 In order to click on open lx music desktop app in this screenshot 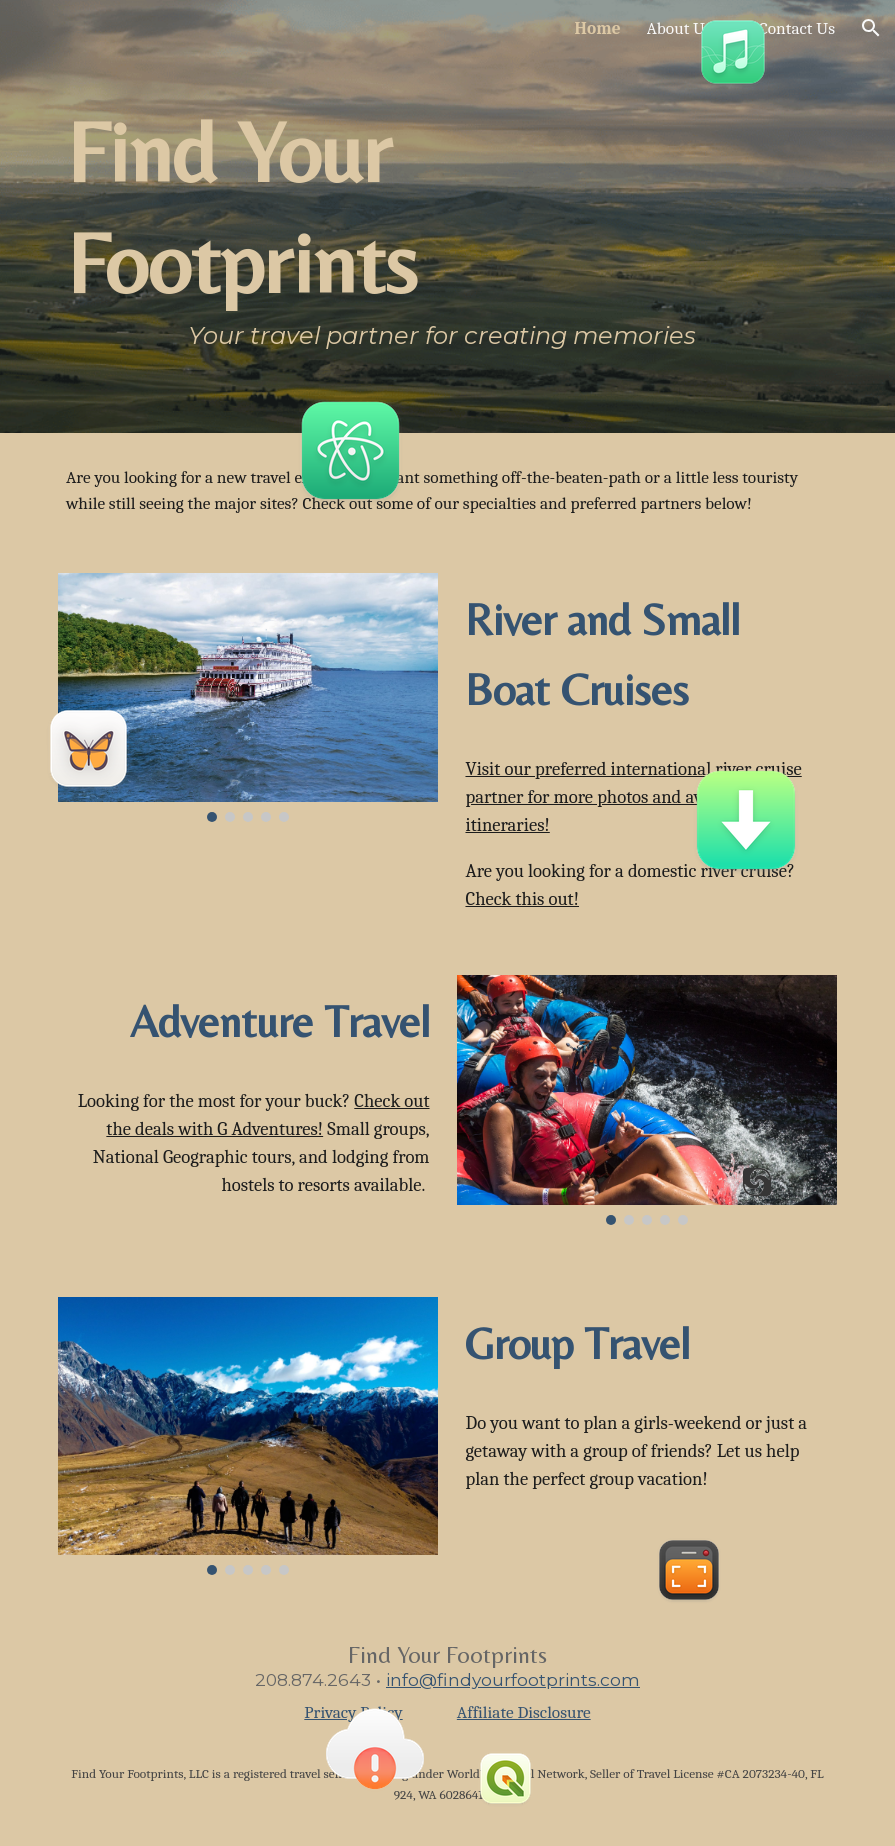, I will do `click(733, 52)`.